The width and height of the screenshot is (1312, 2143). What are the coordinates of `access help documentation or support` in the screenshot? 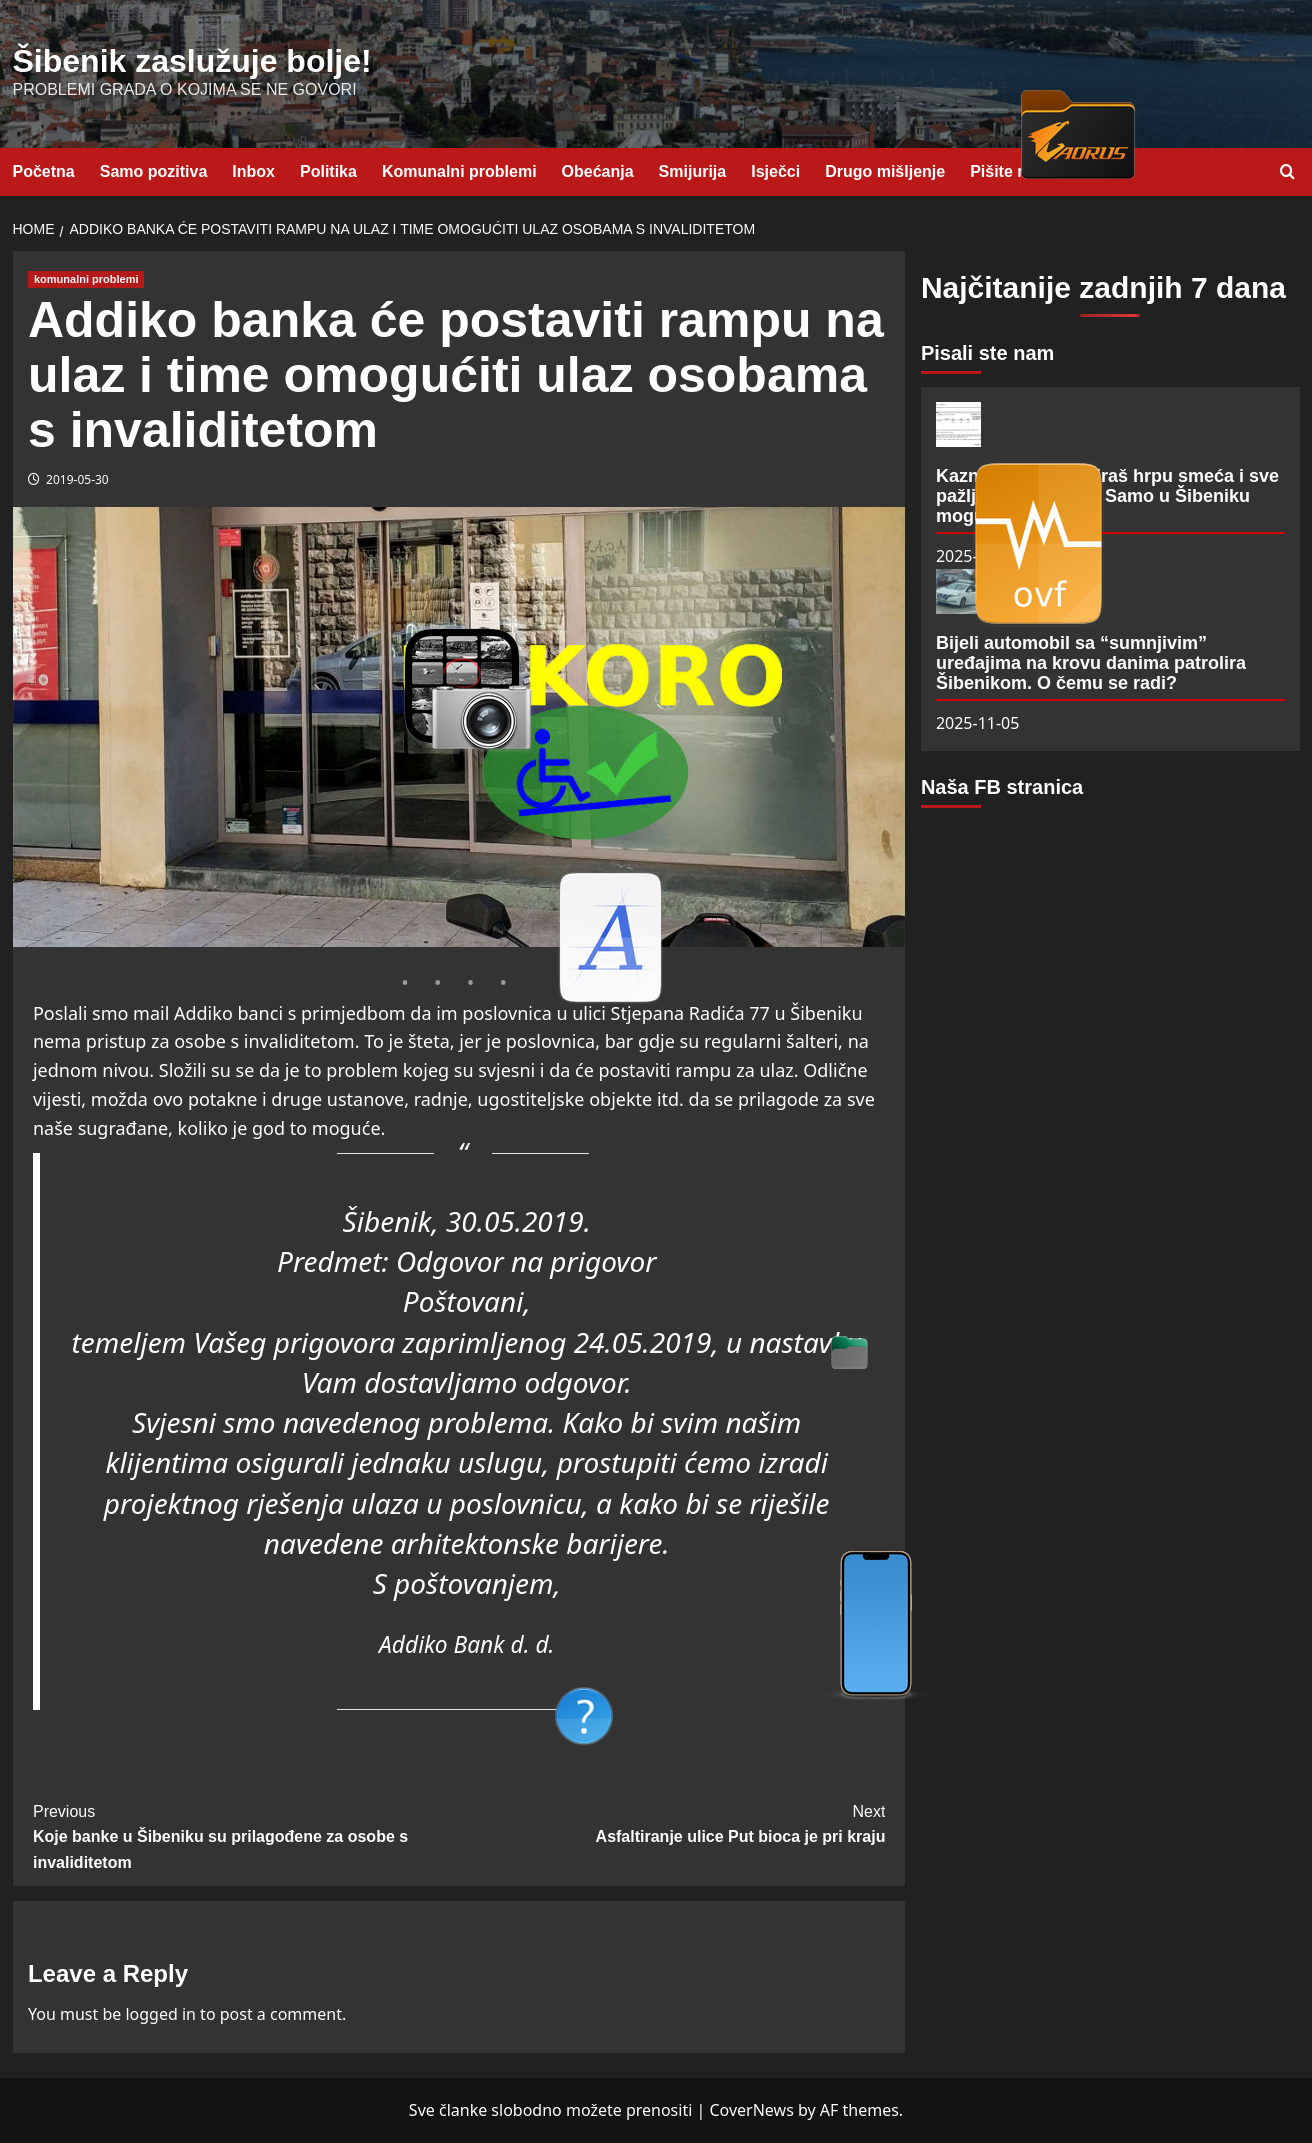 It's located at (584, 1716).